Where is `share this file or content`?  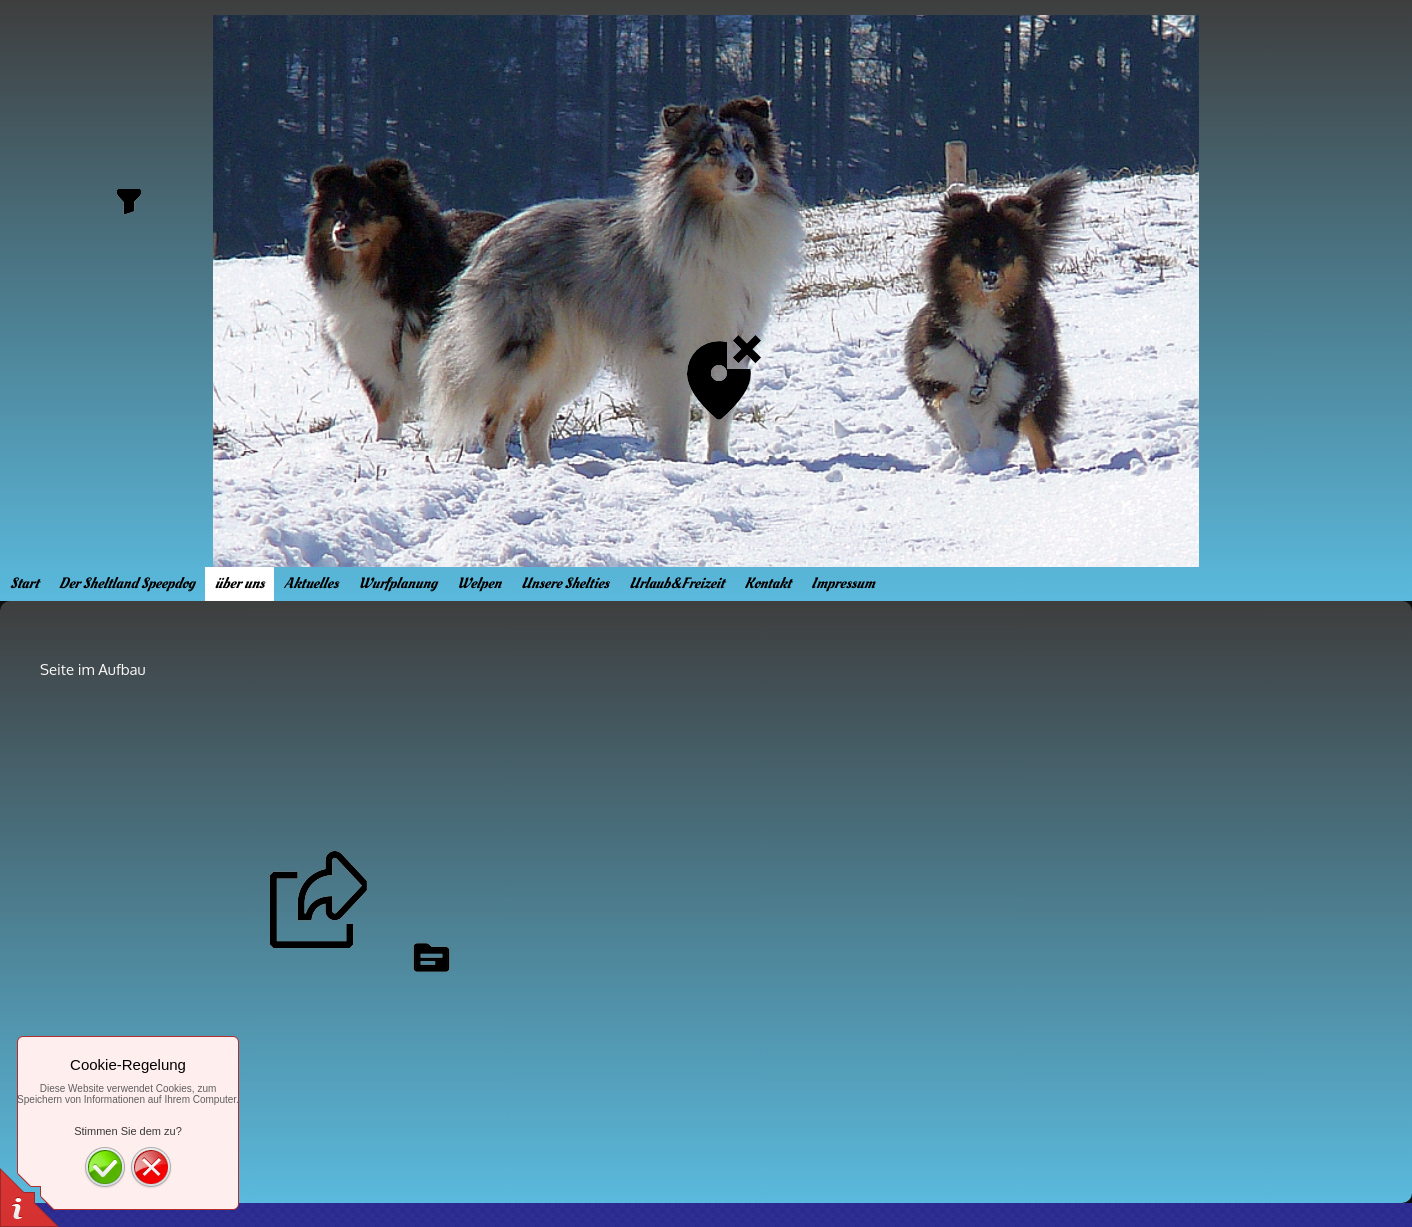 share this file or content is located at coordinates (318, 899).